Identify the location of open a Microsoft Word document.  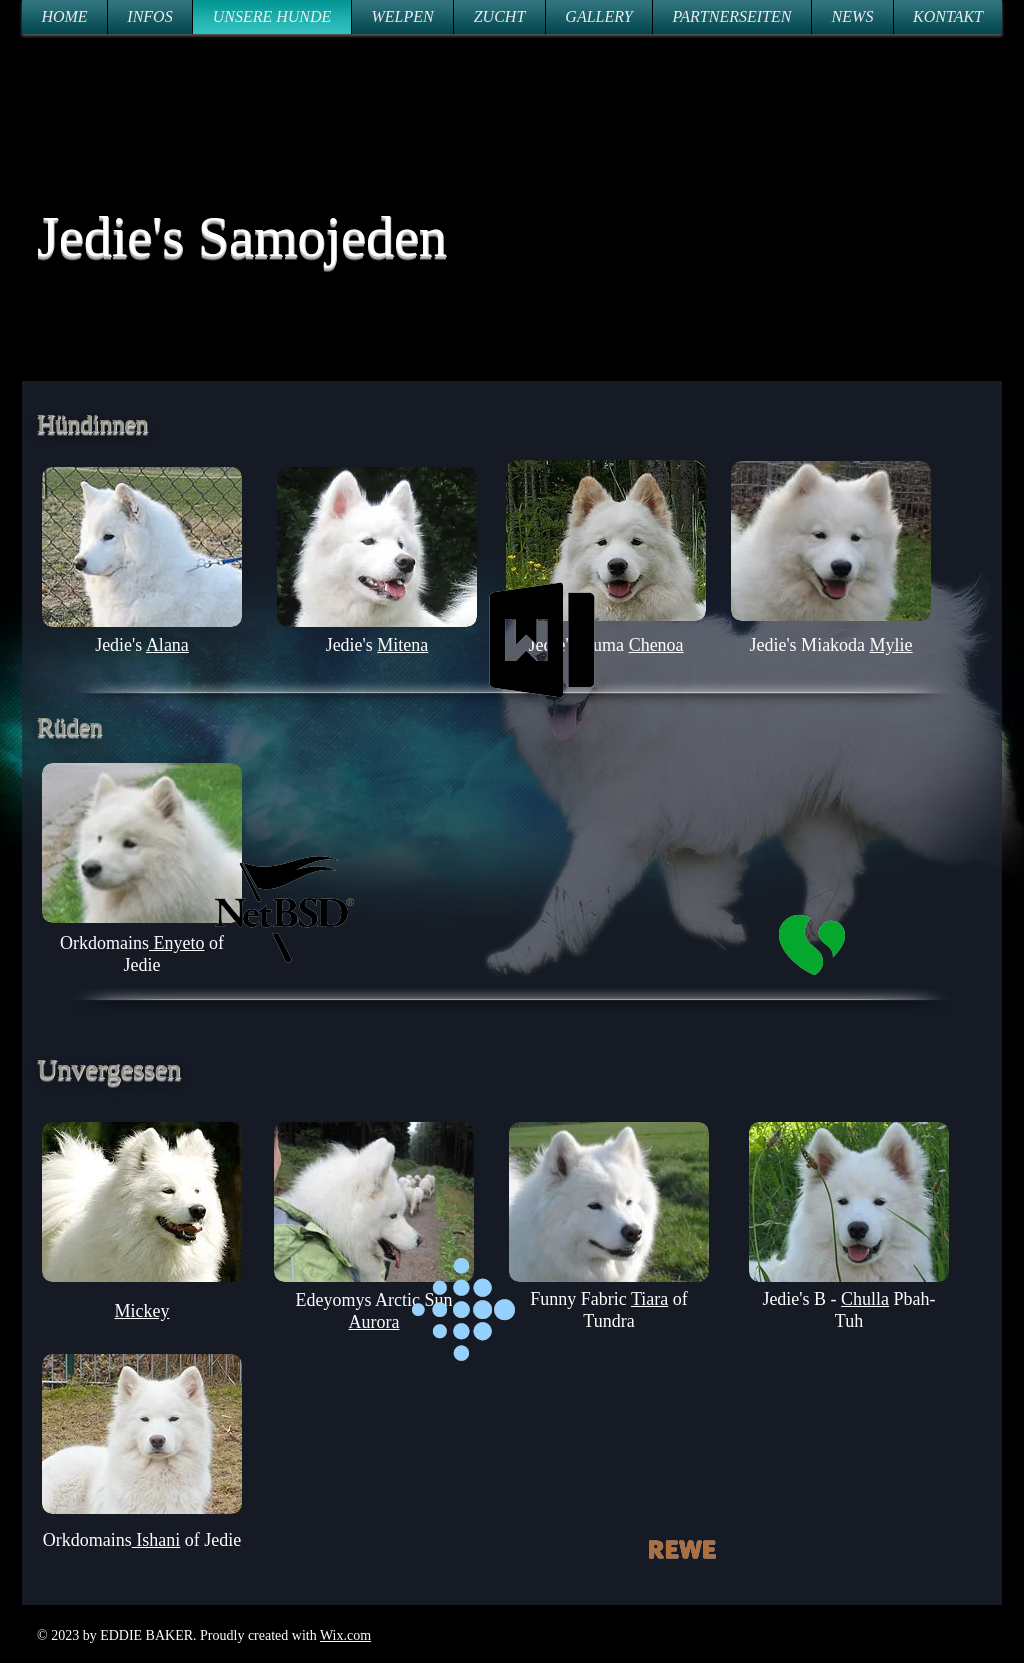
(542, 640).